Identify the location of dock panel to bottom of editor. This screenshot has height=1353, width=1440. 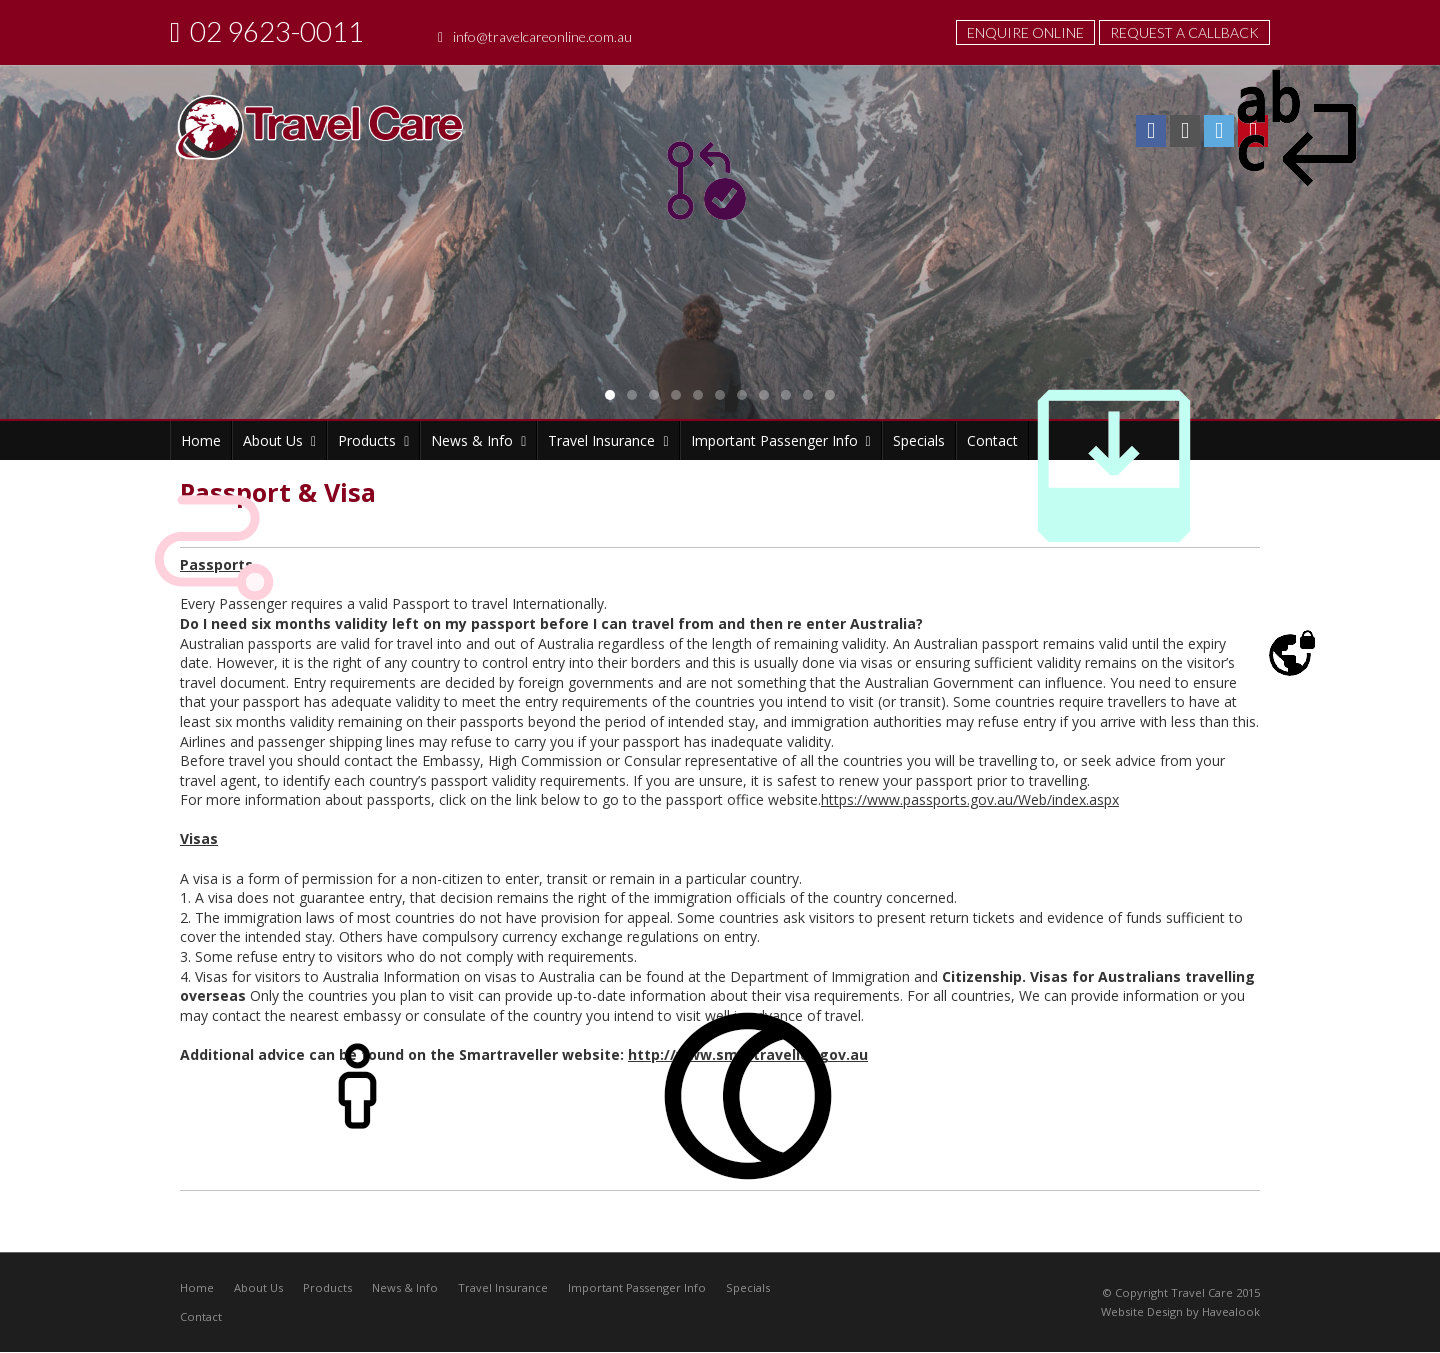
(1114, 466).